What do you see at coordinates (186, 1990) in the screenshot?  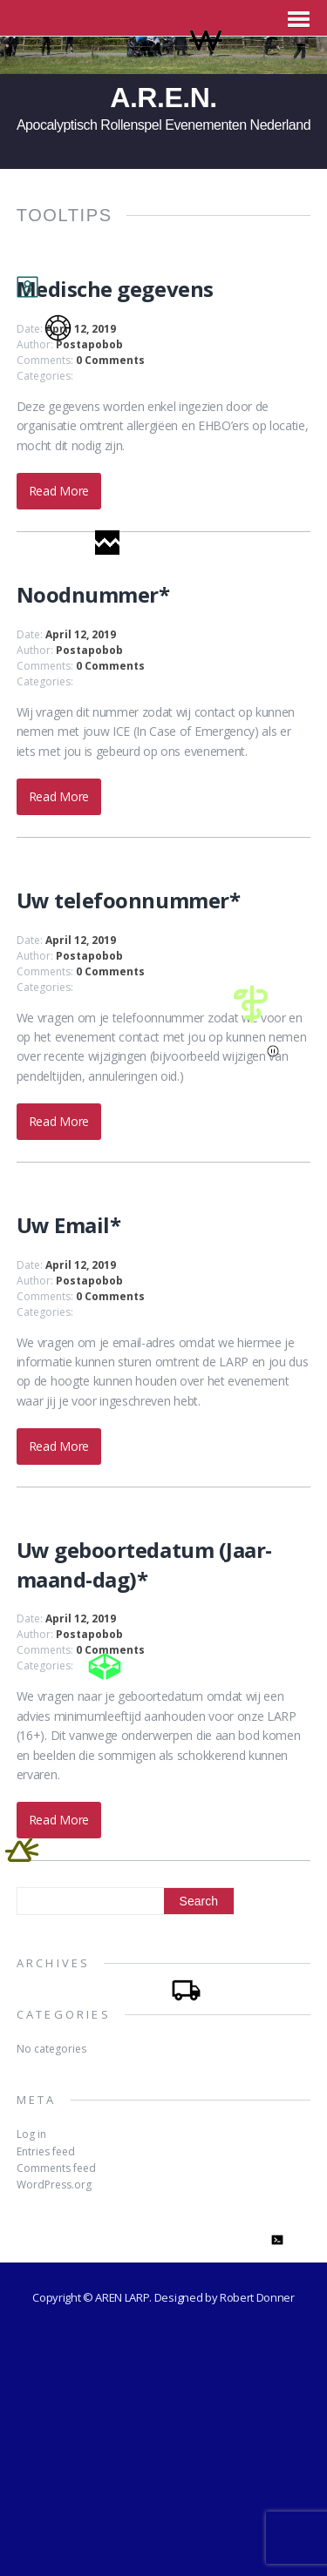 I see `track your delivery status` at bounding box center [186, 1990].